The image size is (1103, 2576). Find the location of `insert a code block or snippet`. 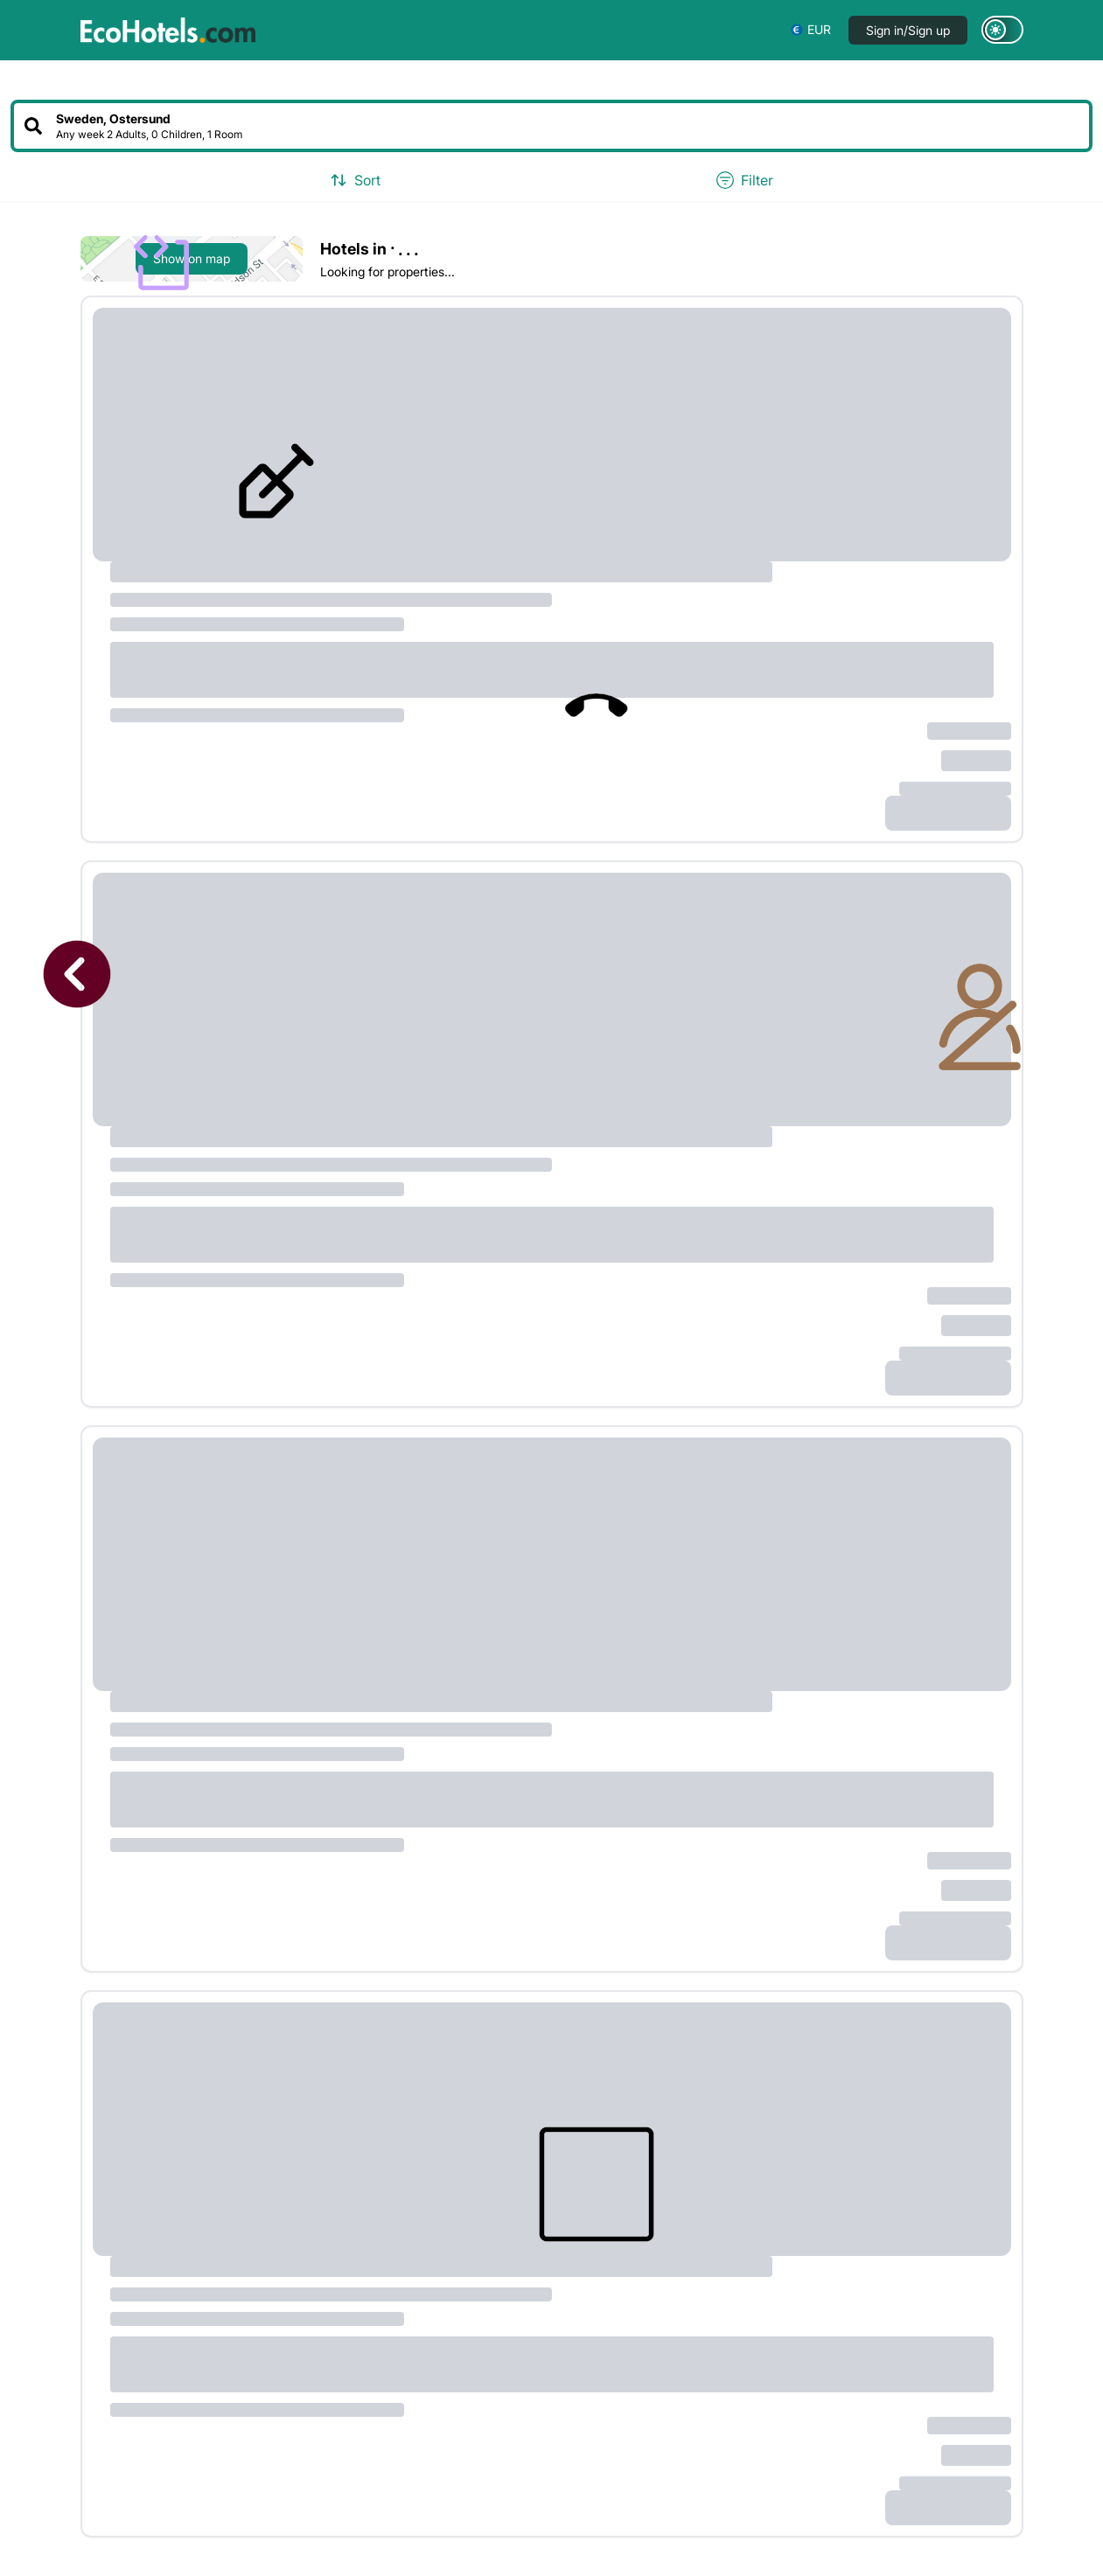

insert a code block or snippet is located at coordinates (164, 265).